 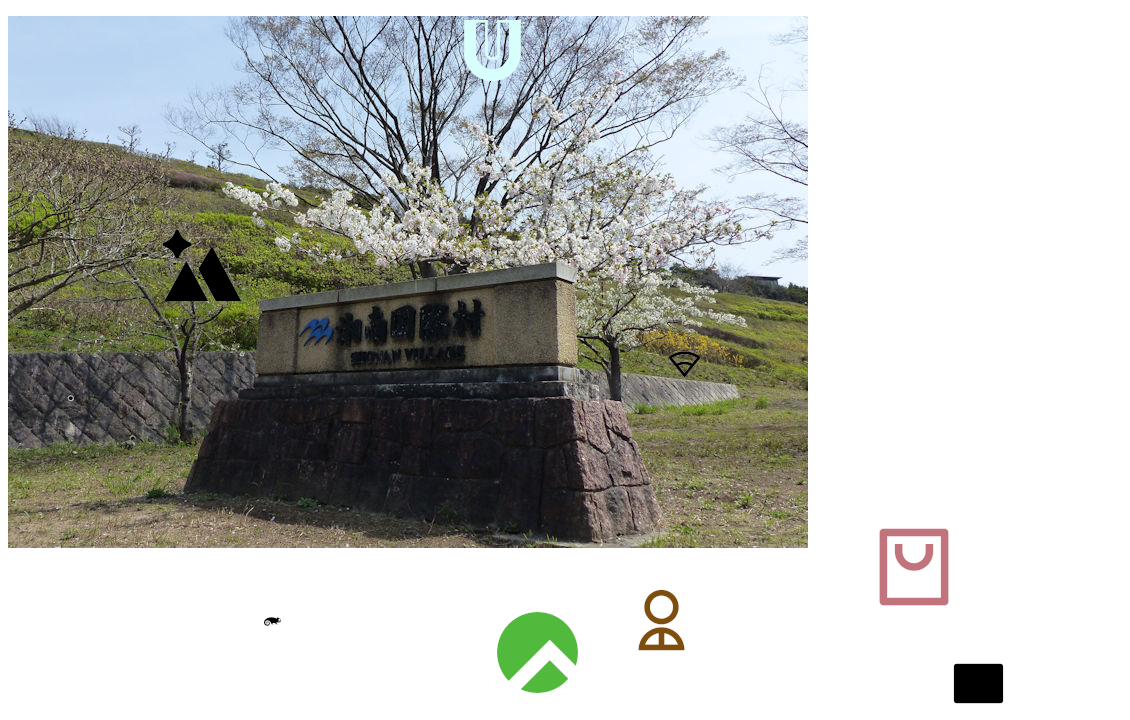 What do you see at coordinates (684, 364) in the screenshot?
I see `indicates weak wifi signal strength` at bounding box center [684, 364].